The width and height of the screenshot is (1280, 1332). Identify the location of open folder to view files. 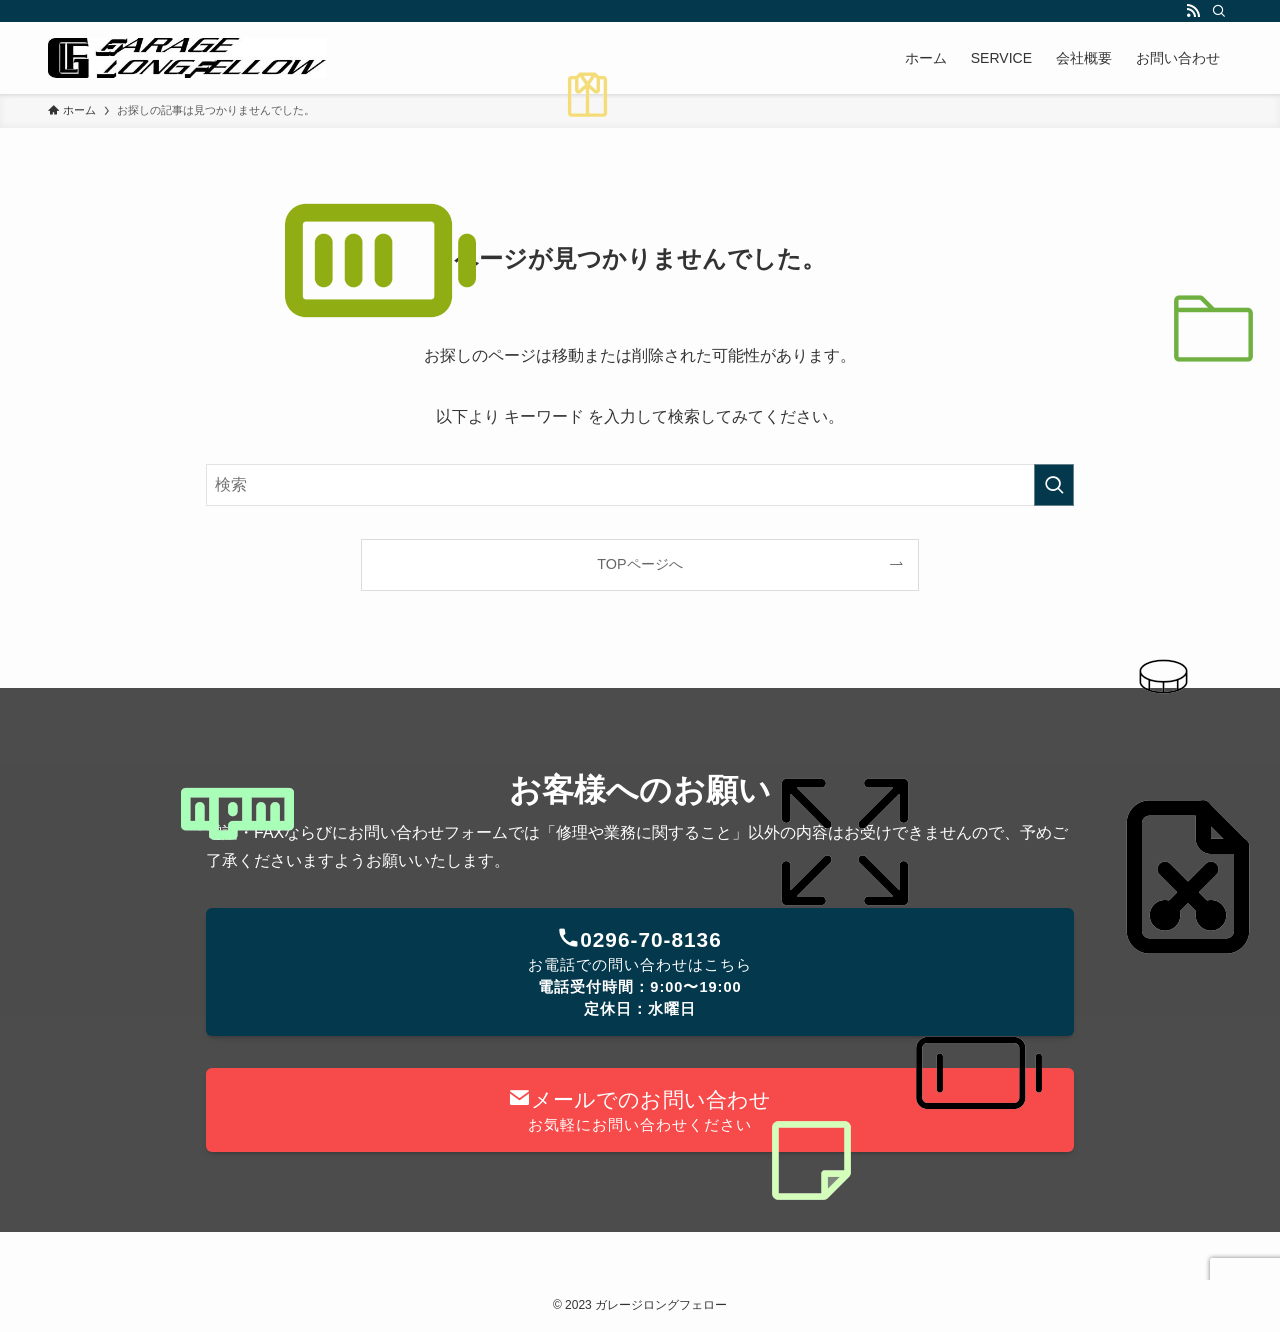
(1213, 328).